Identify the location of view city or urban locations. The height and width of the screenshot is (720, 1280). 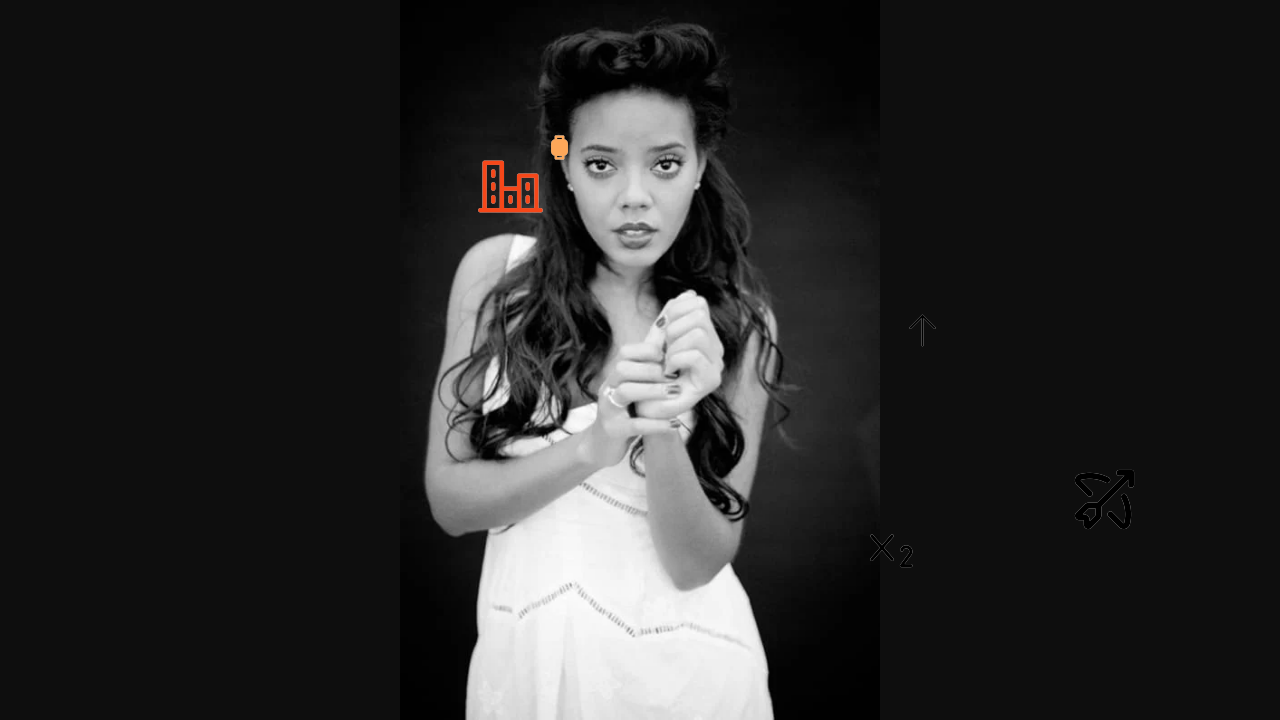
(510, 186).